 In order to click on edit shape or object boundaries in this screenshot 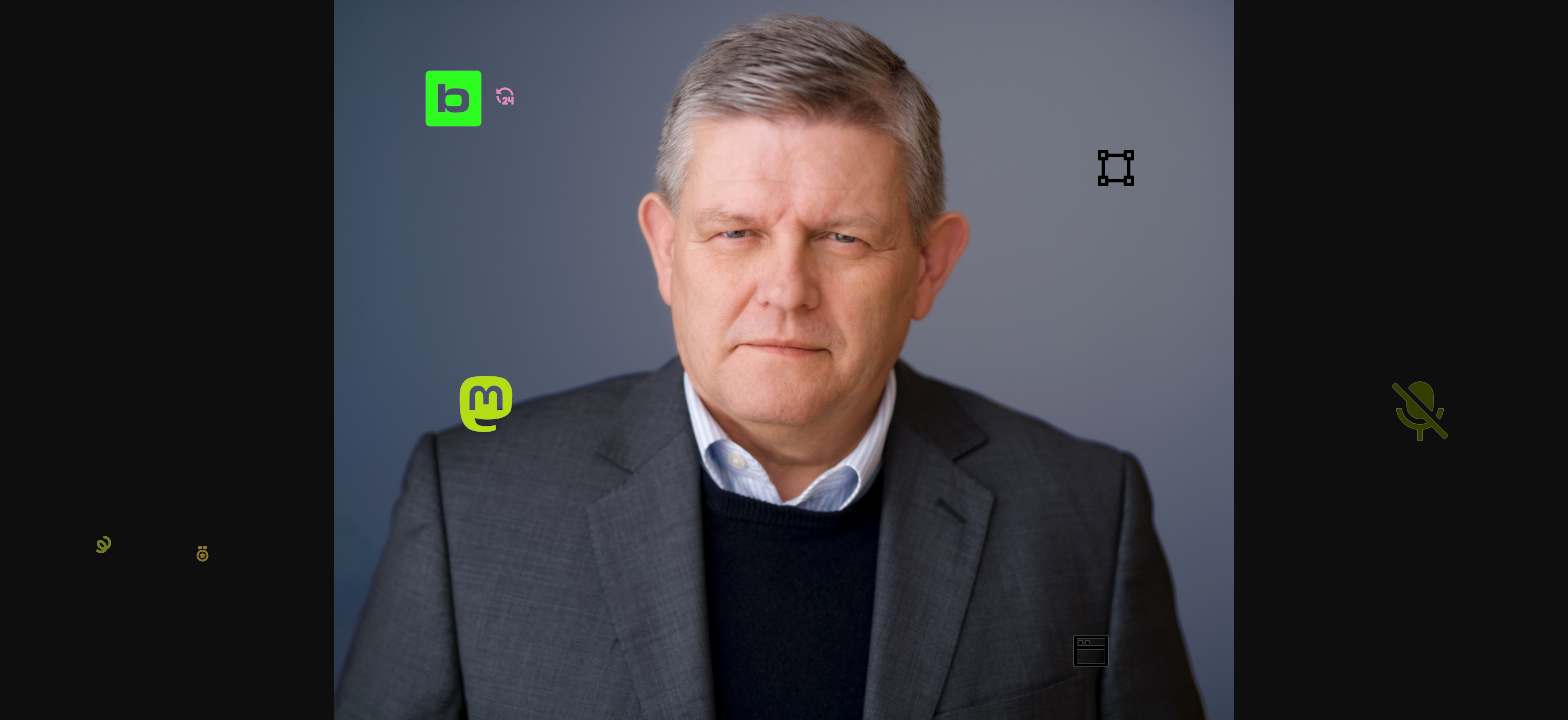, I will do `click(1116, 168)`.